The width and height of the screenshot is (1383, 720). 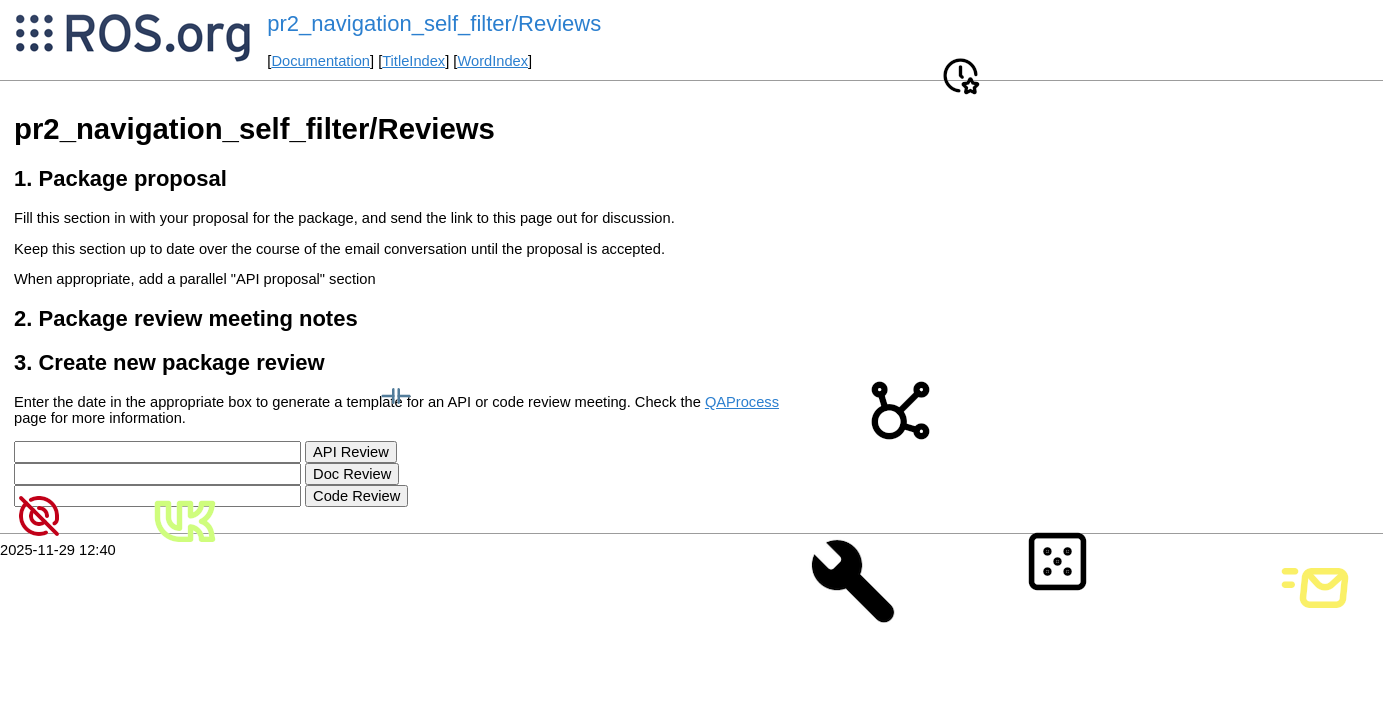 I want to click on send message quickly, so click(x=1315, y=588).